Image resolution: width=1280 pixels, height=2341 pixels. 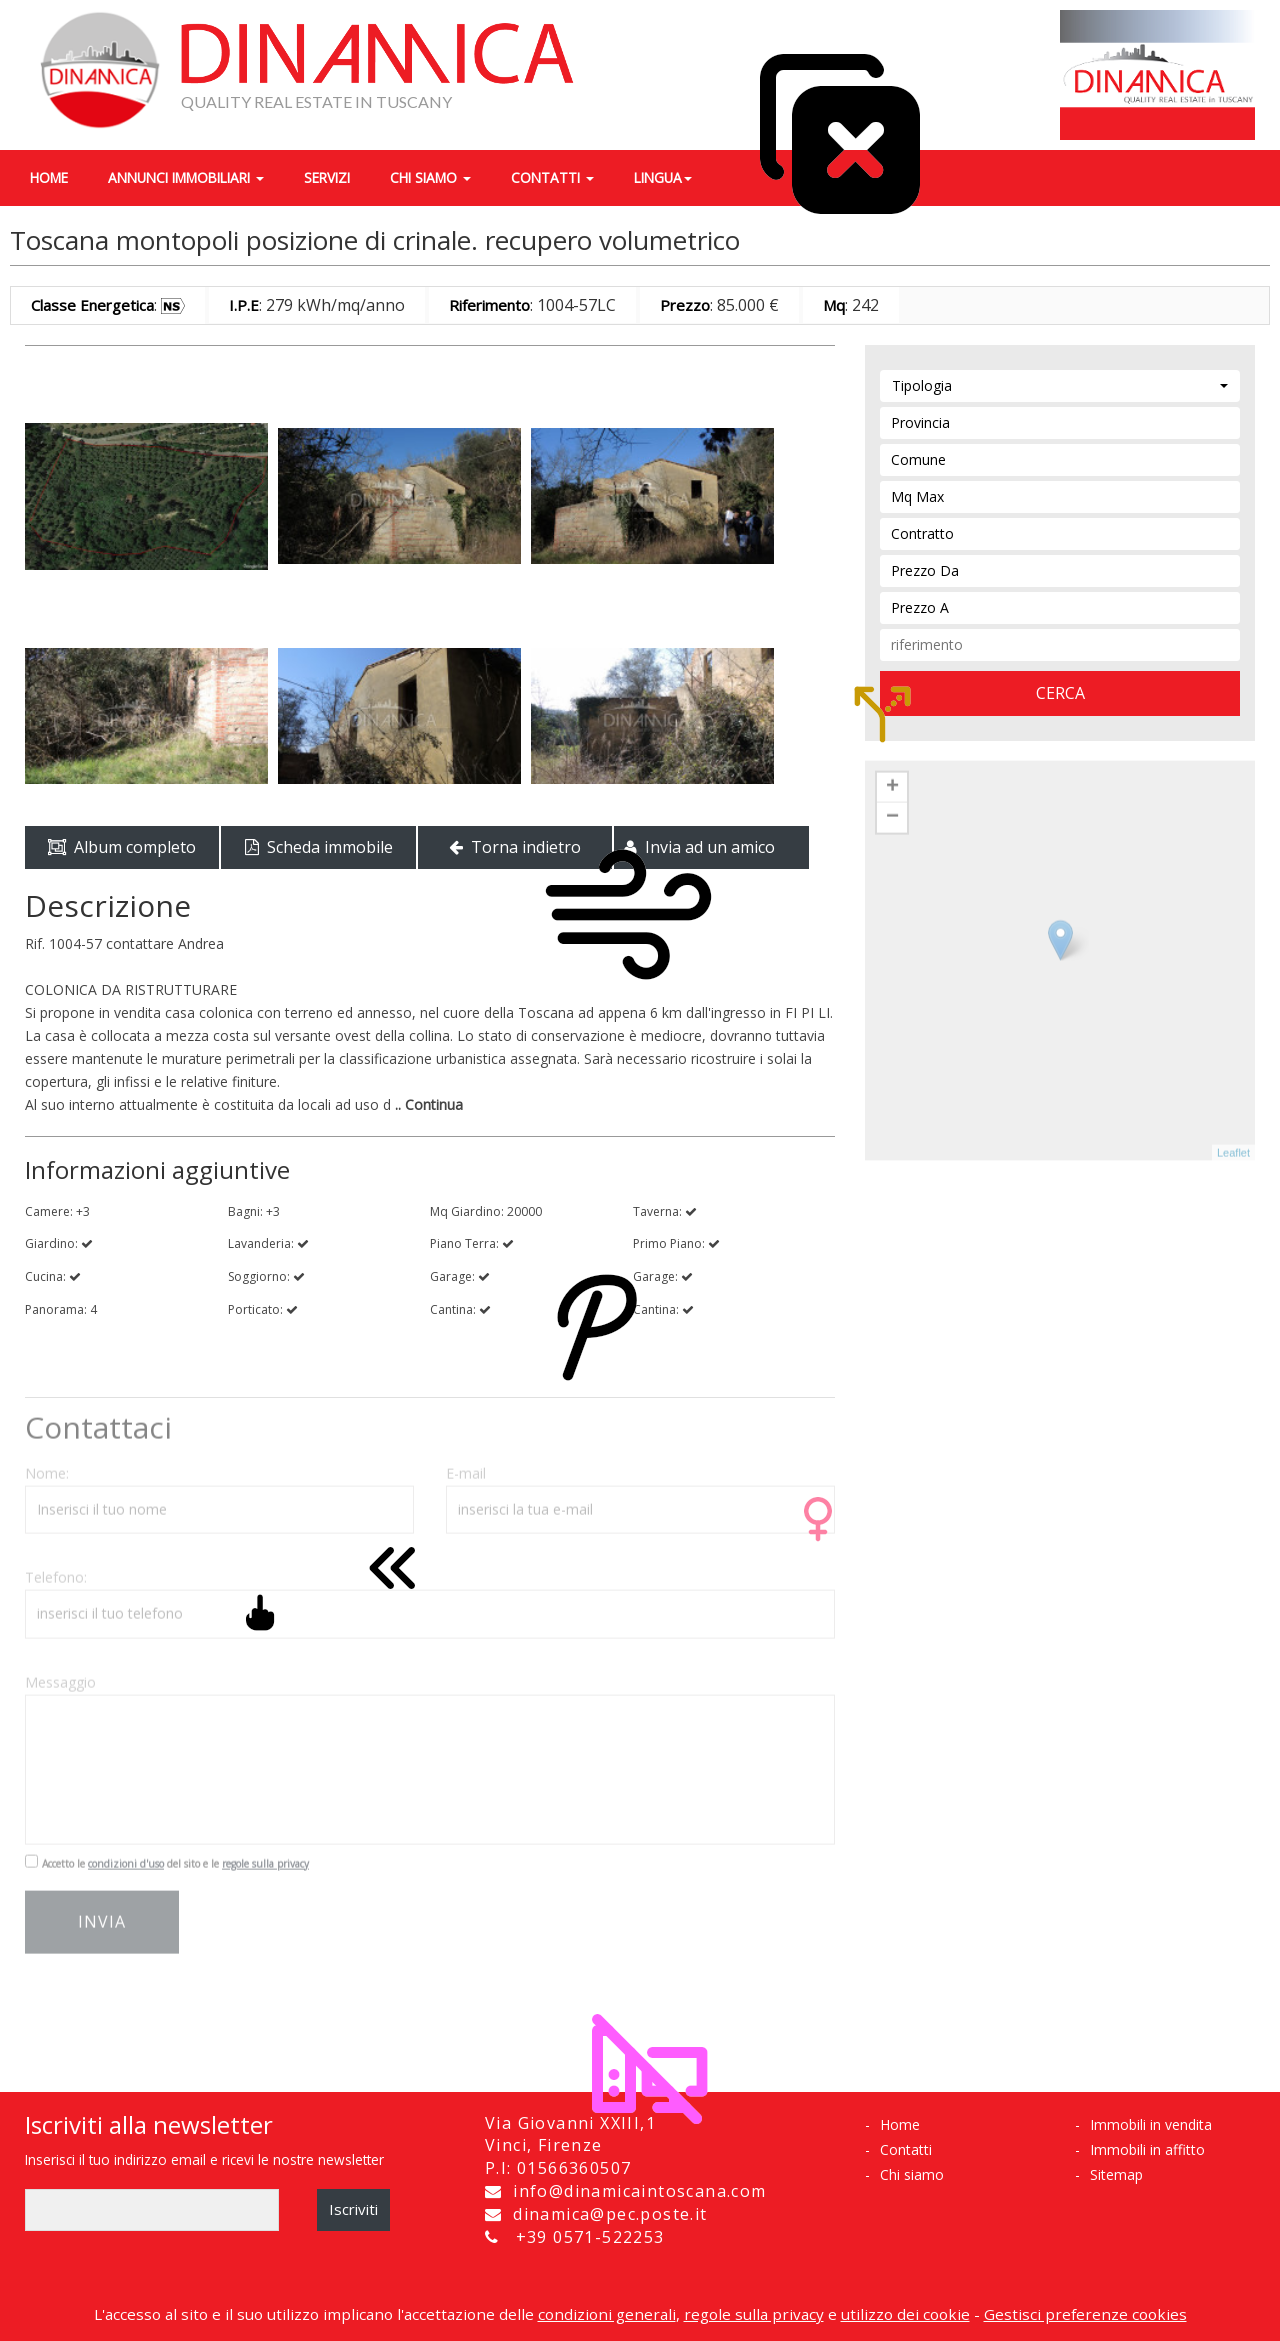 What do you see at coordinates (628, 914) in the screenshot?
I see `indicates current wind conditions` at bounding box center [628, 914].